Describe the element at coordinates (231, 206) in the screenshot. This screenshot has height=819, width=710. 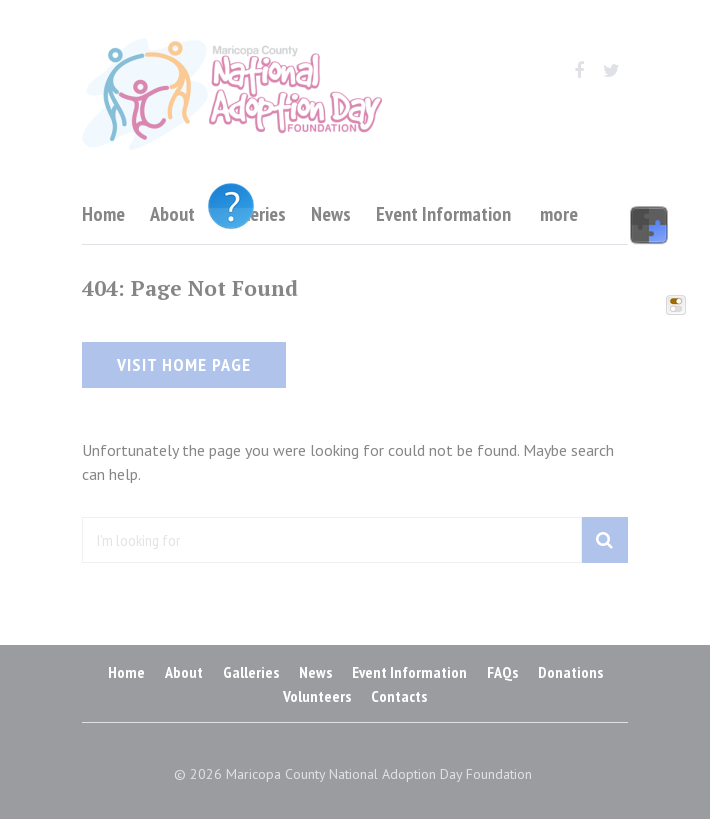
I see `open the help center or documentation` at that location.